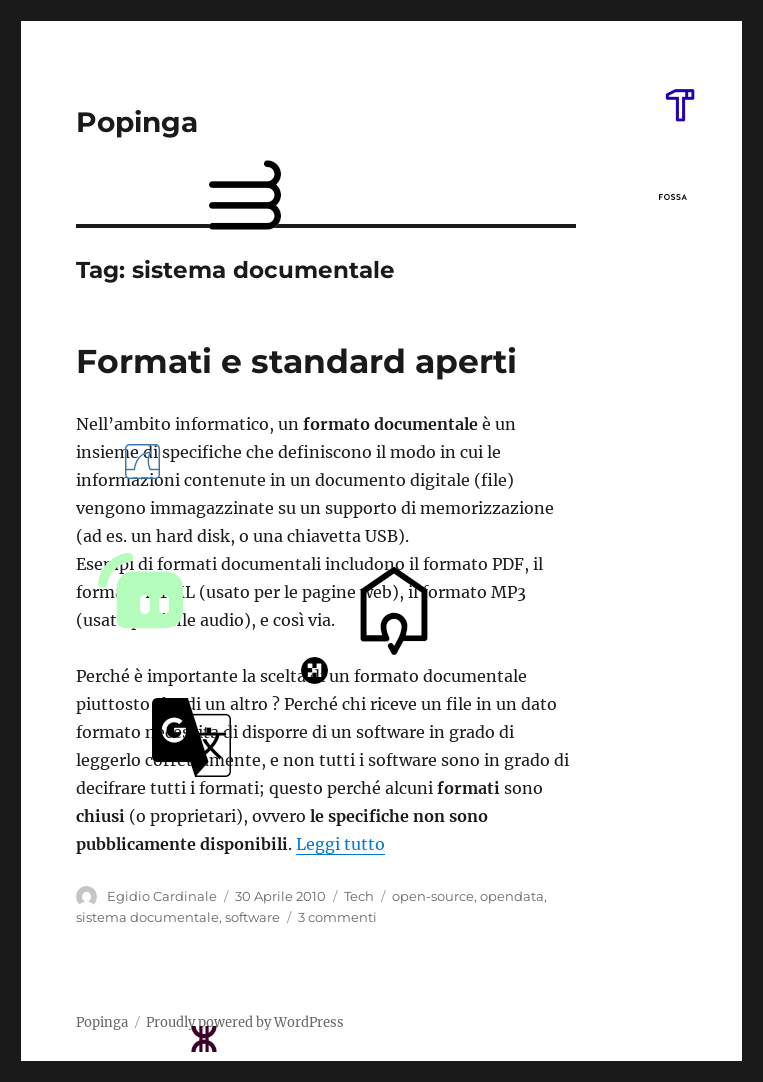 Image resolution: width=763 pixels, height=1082 pixels. What do you see at coordinates (140, 590) in the screenshot?
I see `open streamlabs streaming software` at bounding box center [140, 590].